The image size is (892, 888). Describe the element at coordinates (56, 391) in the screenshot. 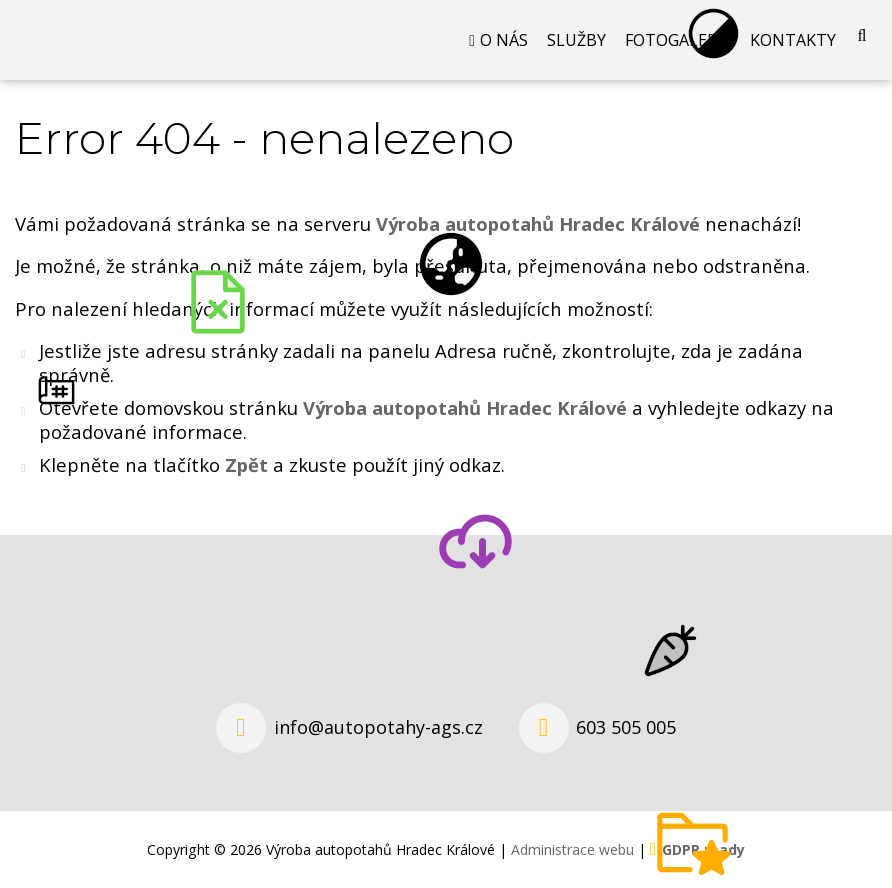

I see `view project blueprints or technical plans` at that location.